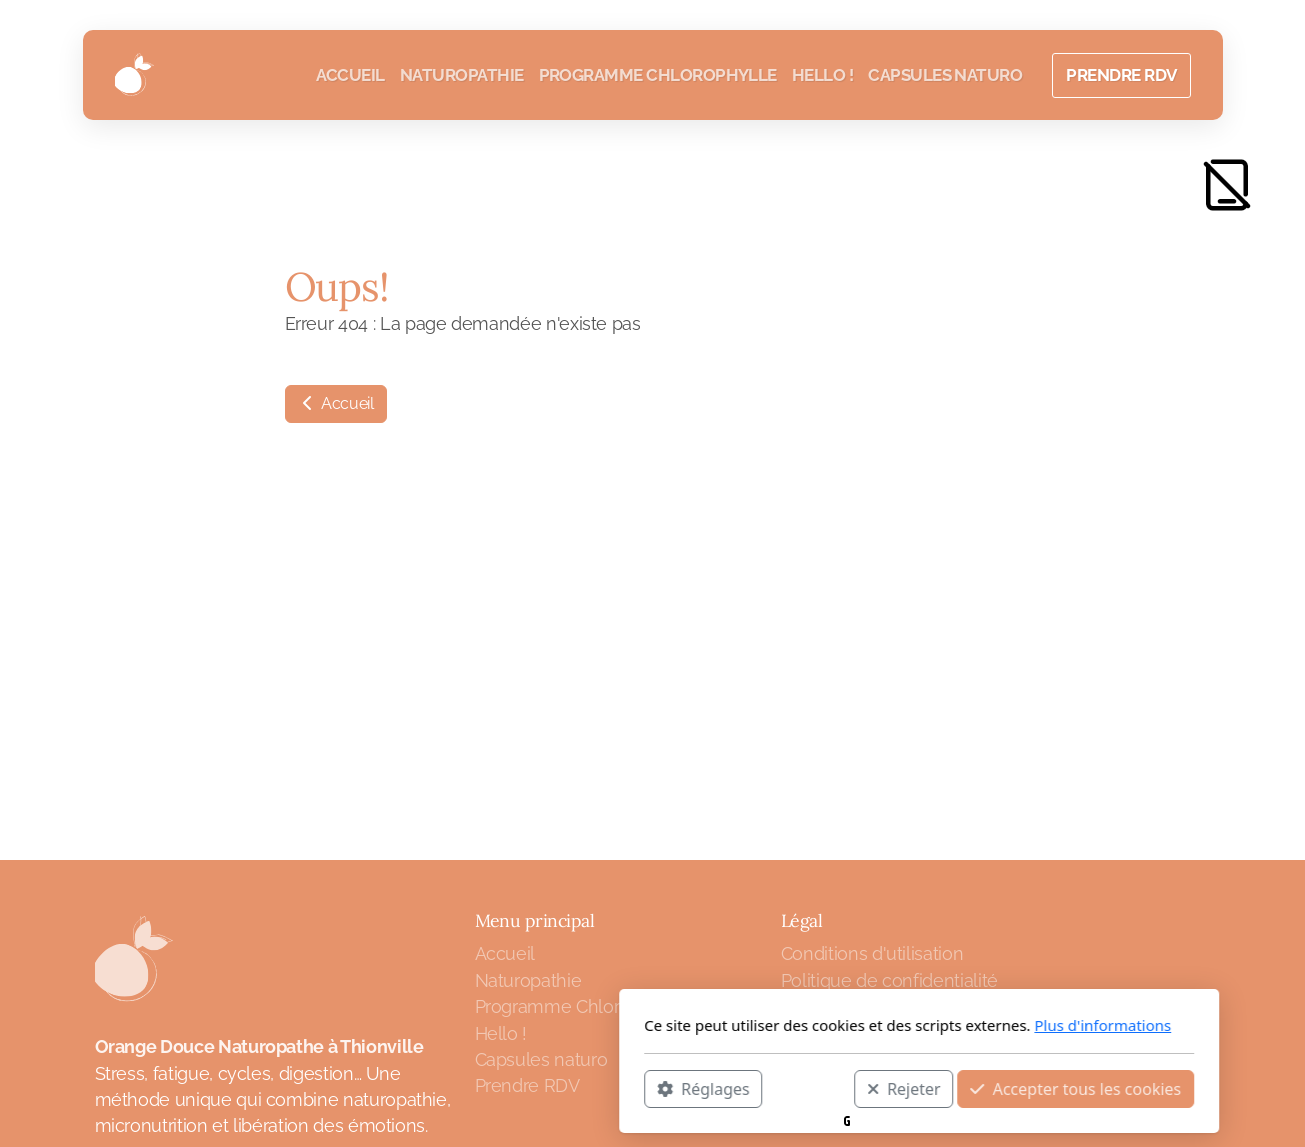 Image resolution: width=1305 pixels, height=1147 pixels. Describe the element at coordinates (1227, 185) in the screenshot. I see `ipad device is disabled or unavailable` at that location.